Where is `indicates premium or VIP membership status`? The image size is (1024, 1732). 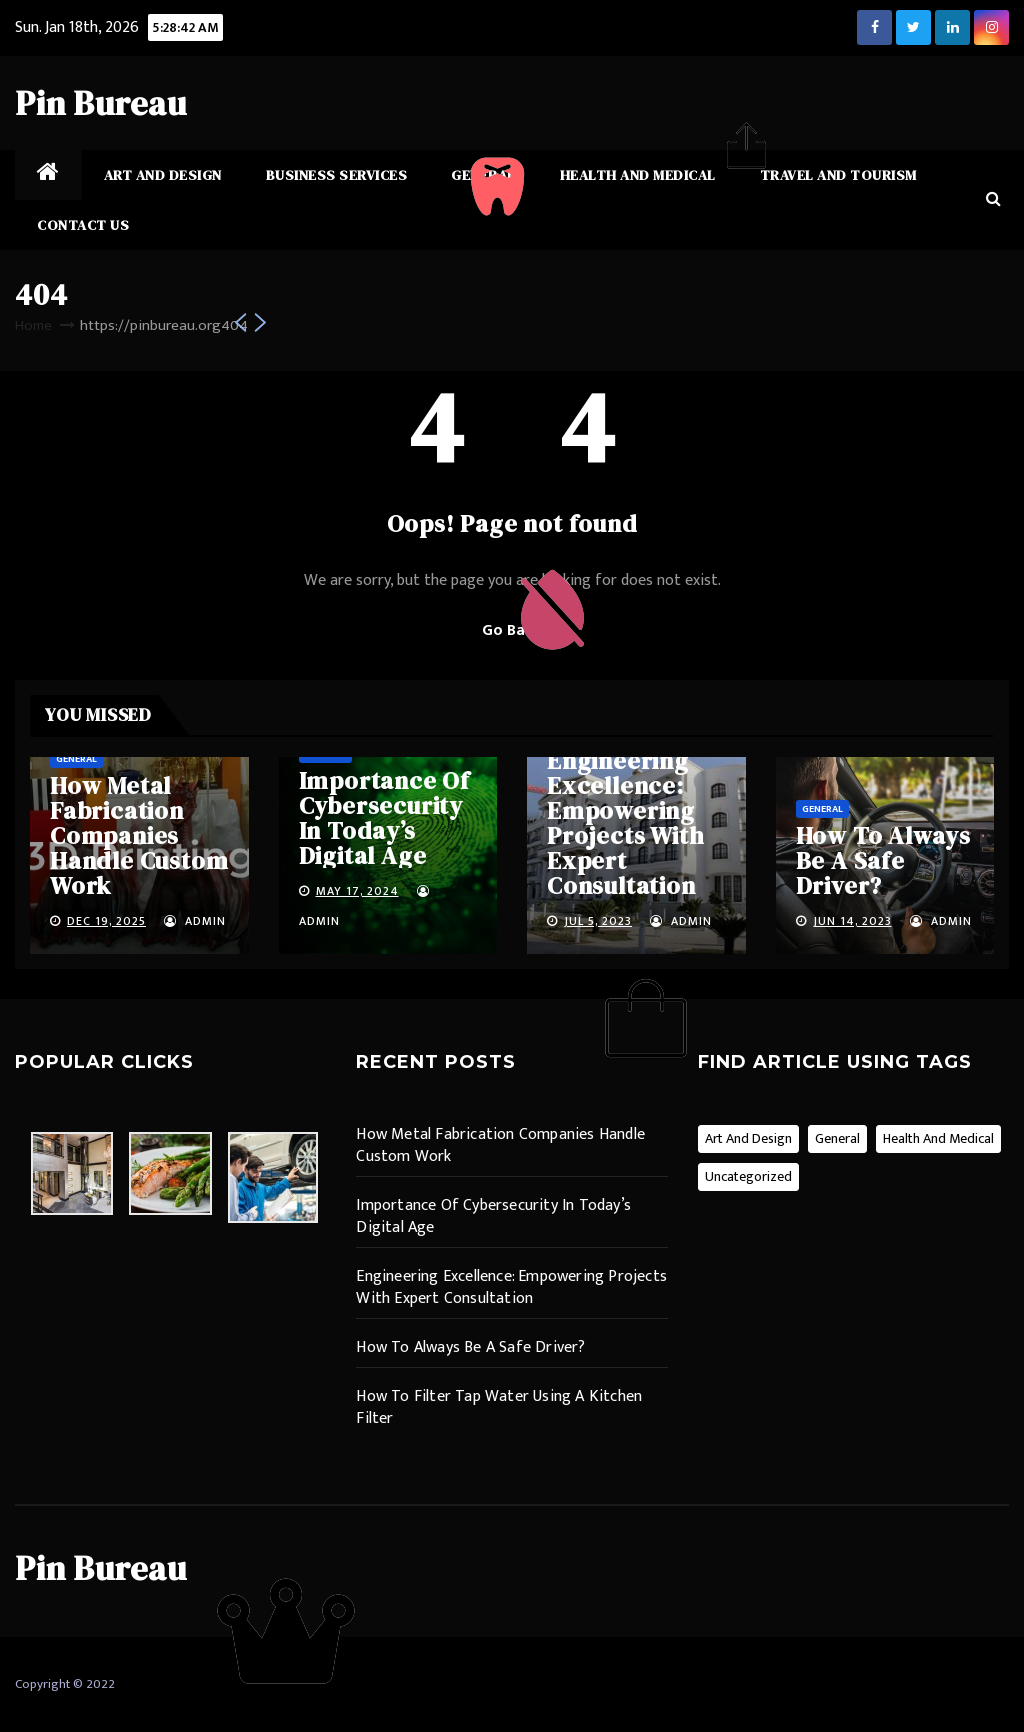
indicates premium or VIP membership status is located at coordinates (286, 1638).